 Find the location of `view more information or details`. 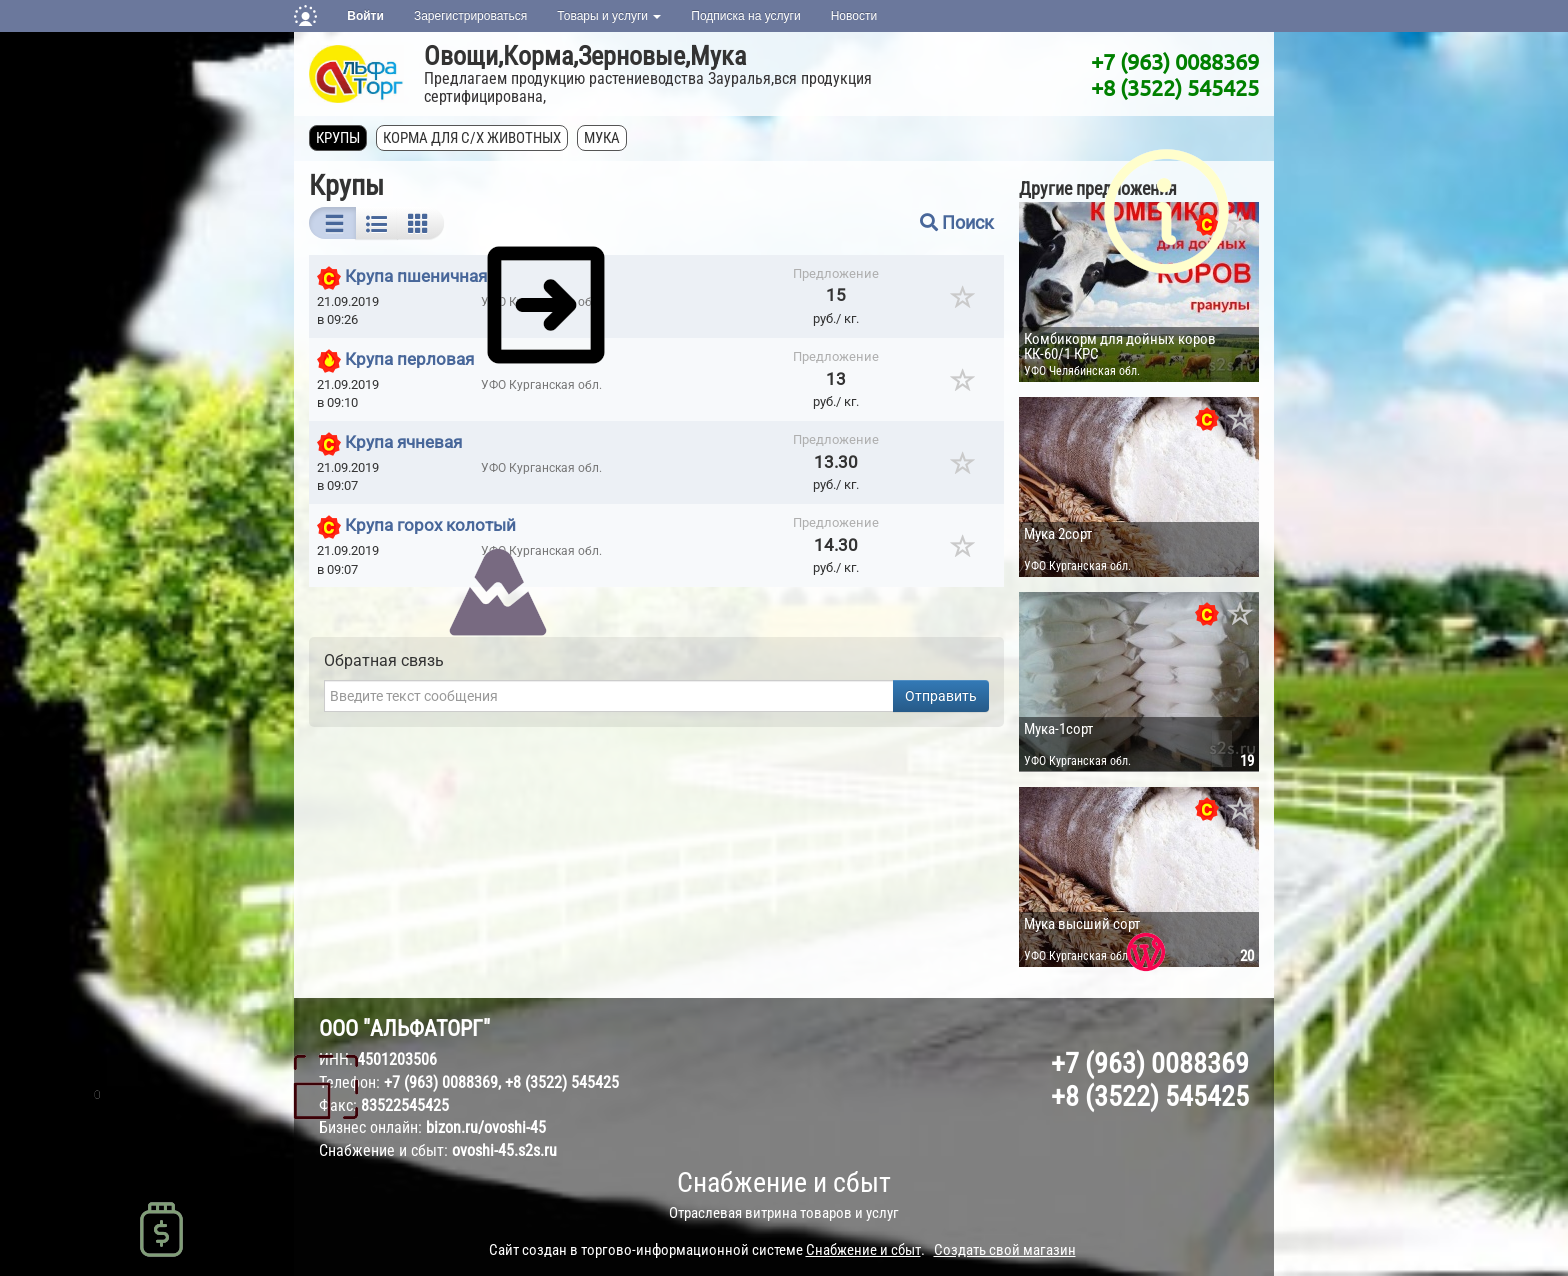

view more information or details is located at coordinates (1166, 211).